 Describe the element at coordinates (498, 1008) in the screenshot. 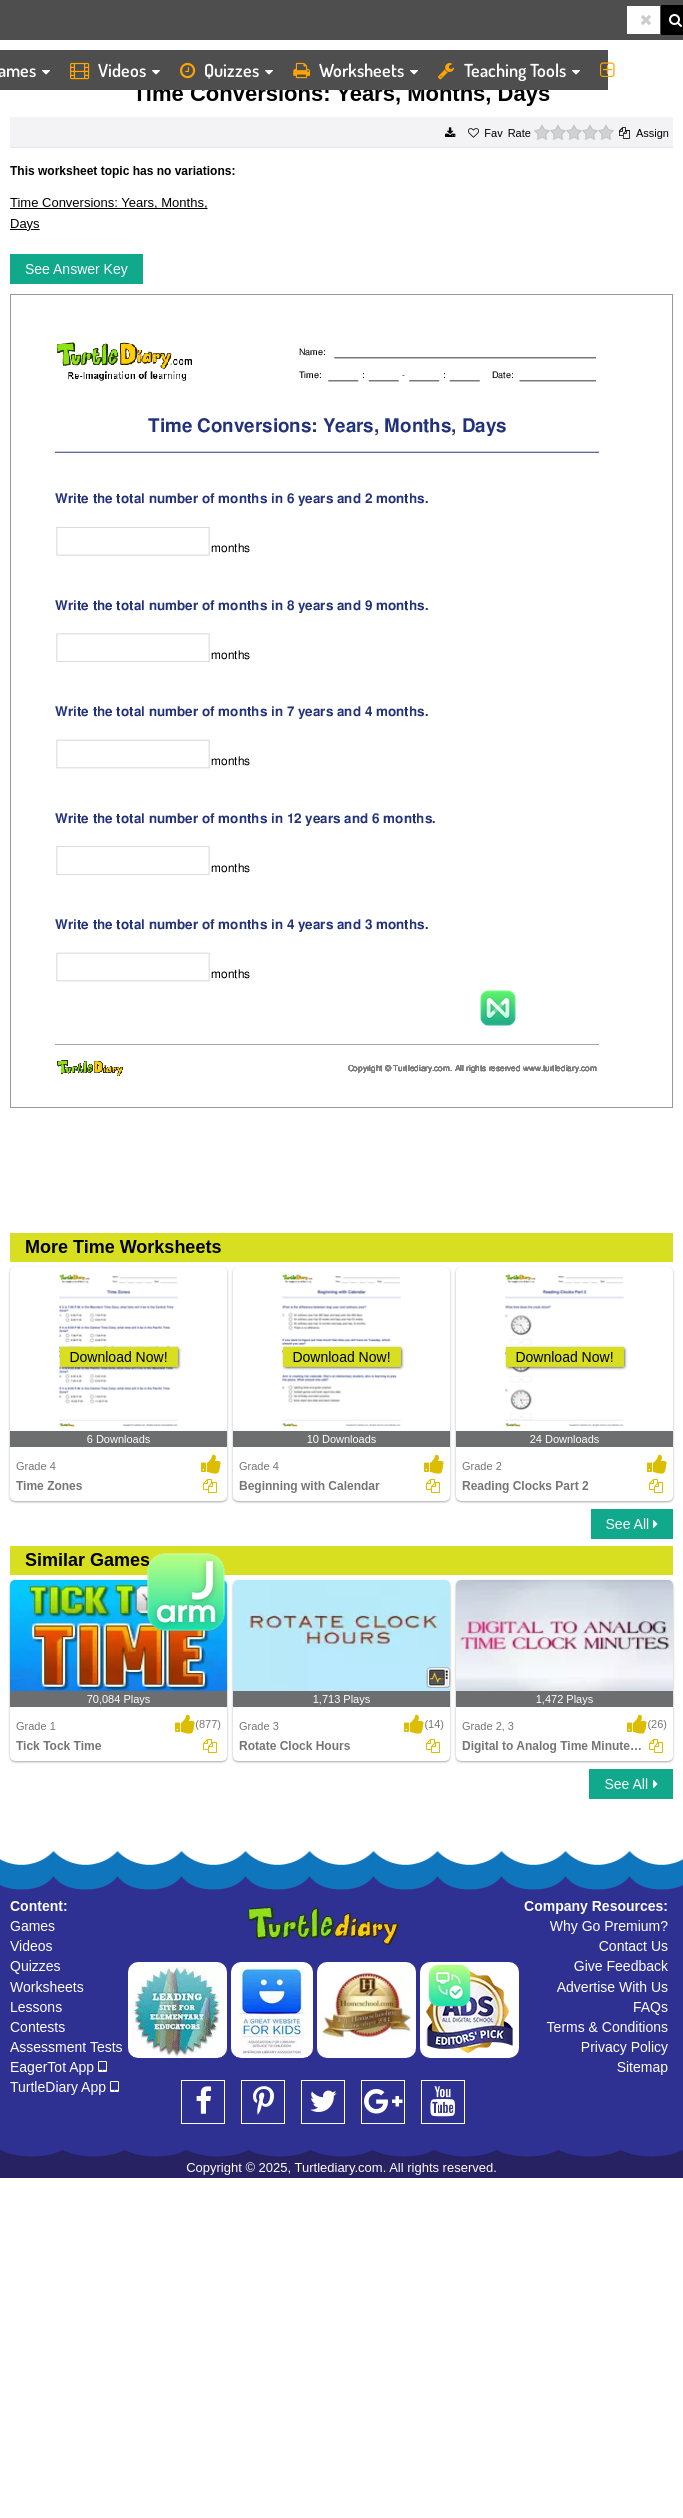

I see `open mindmaster mind mapping application` at that location.